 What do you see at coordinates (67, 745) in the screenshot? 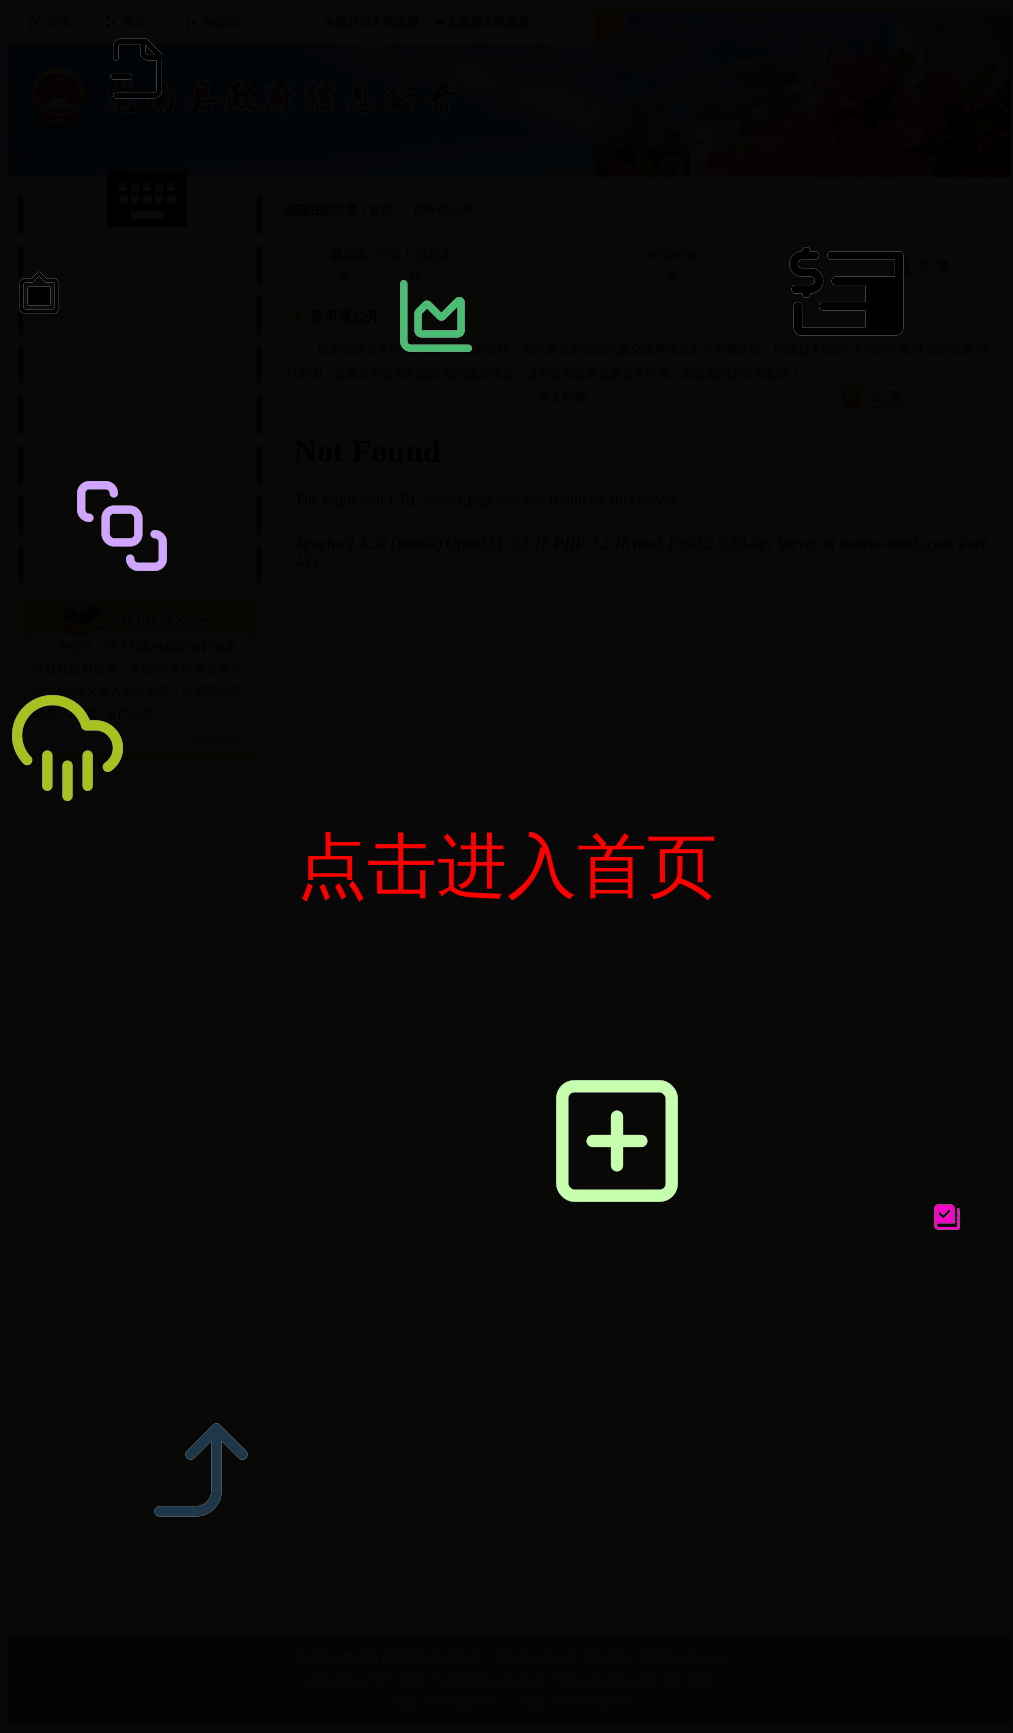
I see `indicates rainy weather conditions` at bounding box center [67, 745].